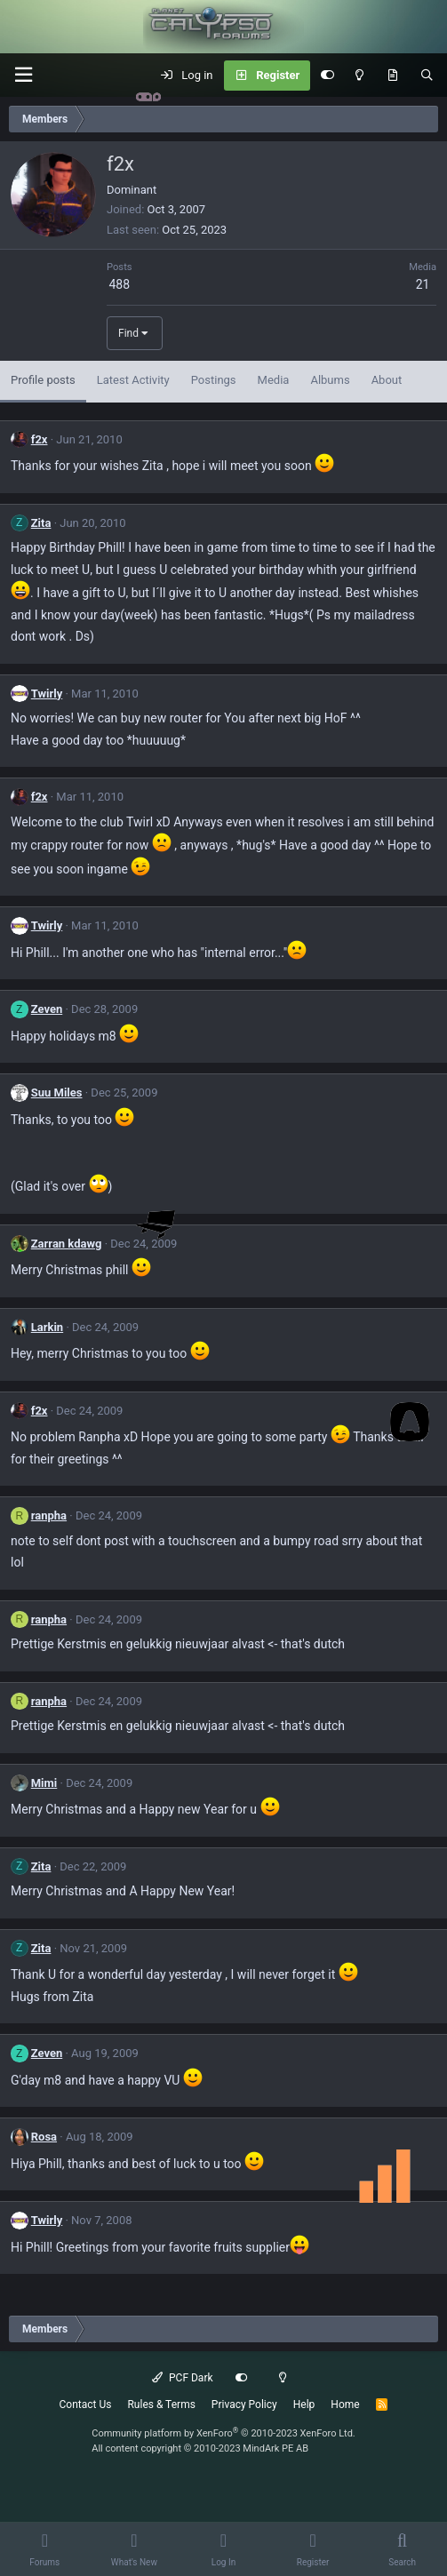 The width and height of the screenshot is (447, 2576). What do you see at coordinates (385, 2176) in the screenshot?
I see `open bookmeter app` at bounding box center [385, 2176].